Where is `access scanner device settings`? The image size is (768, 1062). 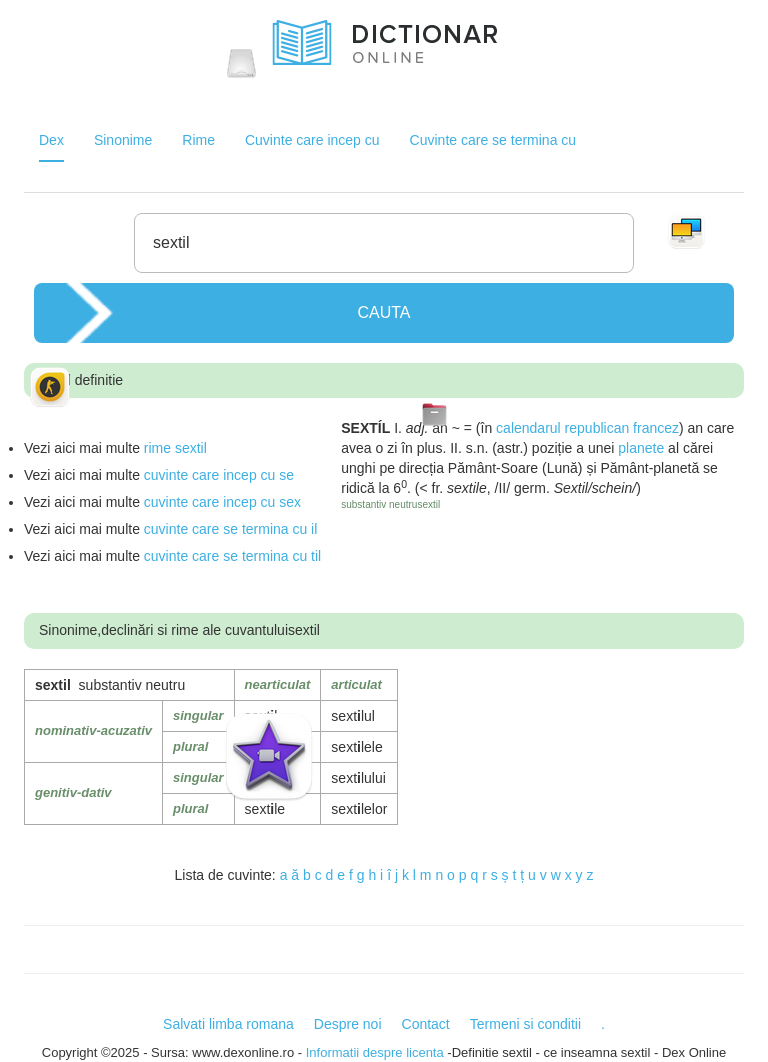 access scanner device settings is located at coordinates (241, 63).